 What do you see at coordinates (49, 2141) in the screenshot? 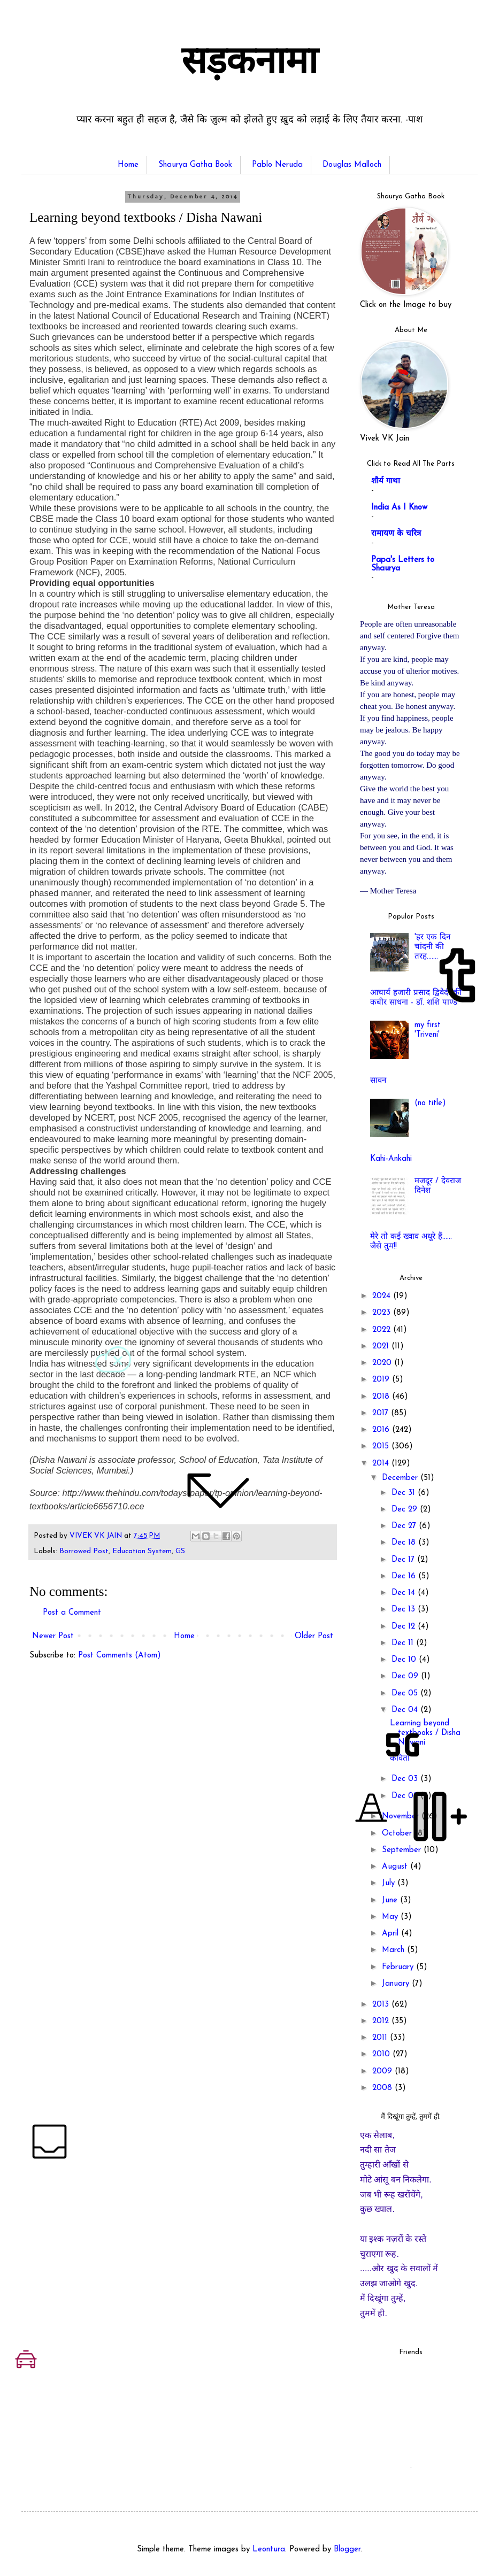
I see `access your inbox or message tray` at bounding box center [49, 2141].